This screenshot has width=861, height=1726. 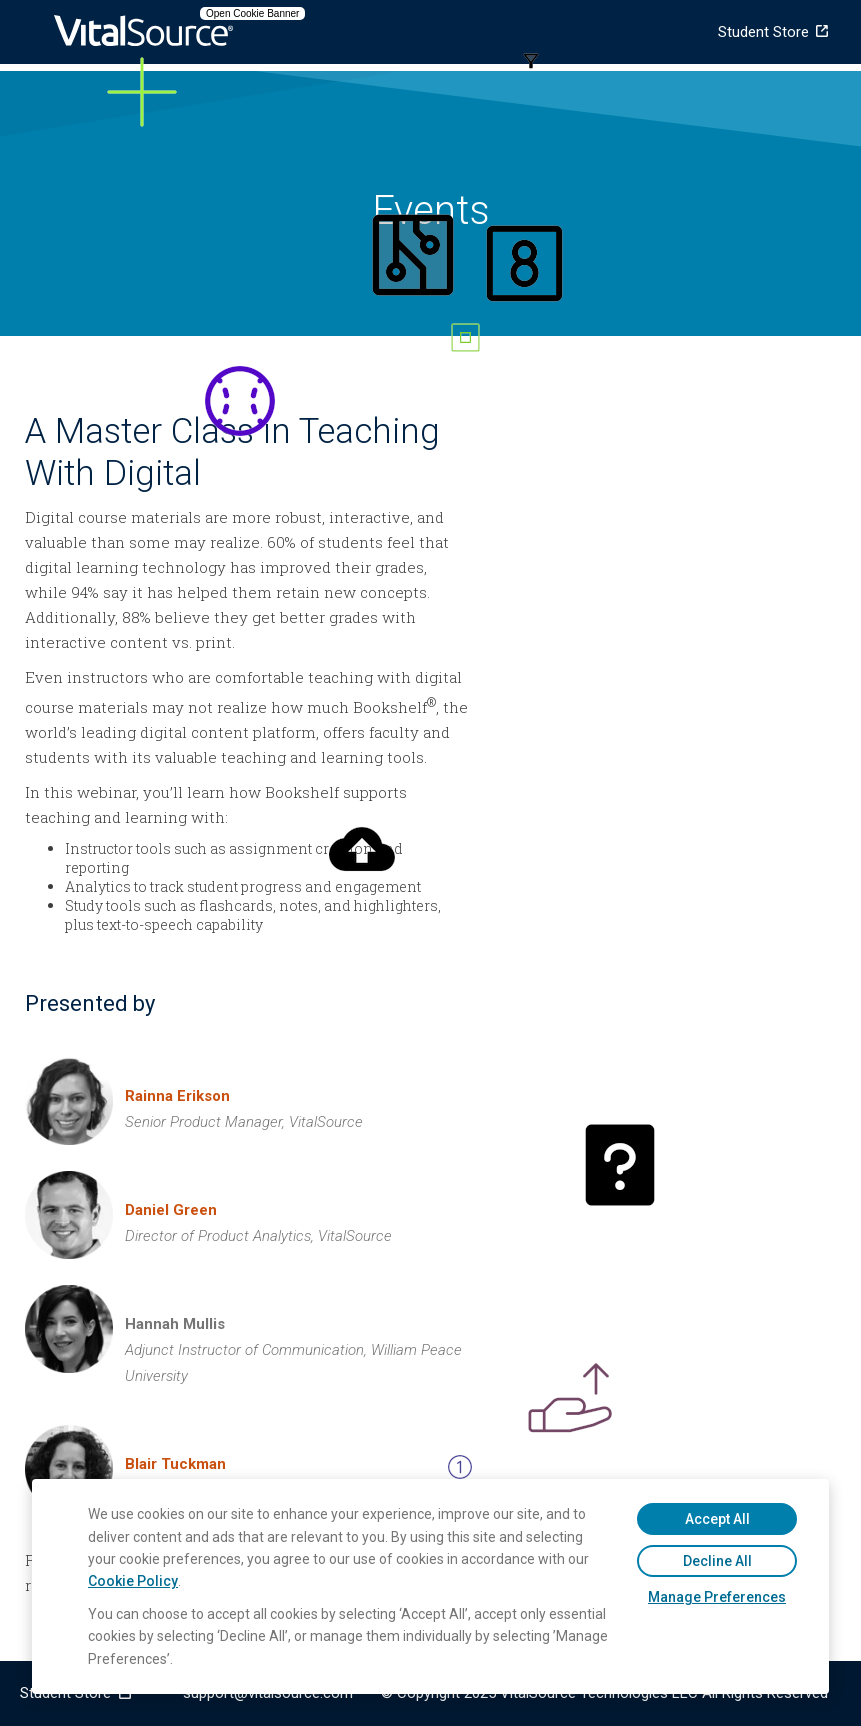 I want to click on access help or FAQ section, so click(x=620, y=1165).